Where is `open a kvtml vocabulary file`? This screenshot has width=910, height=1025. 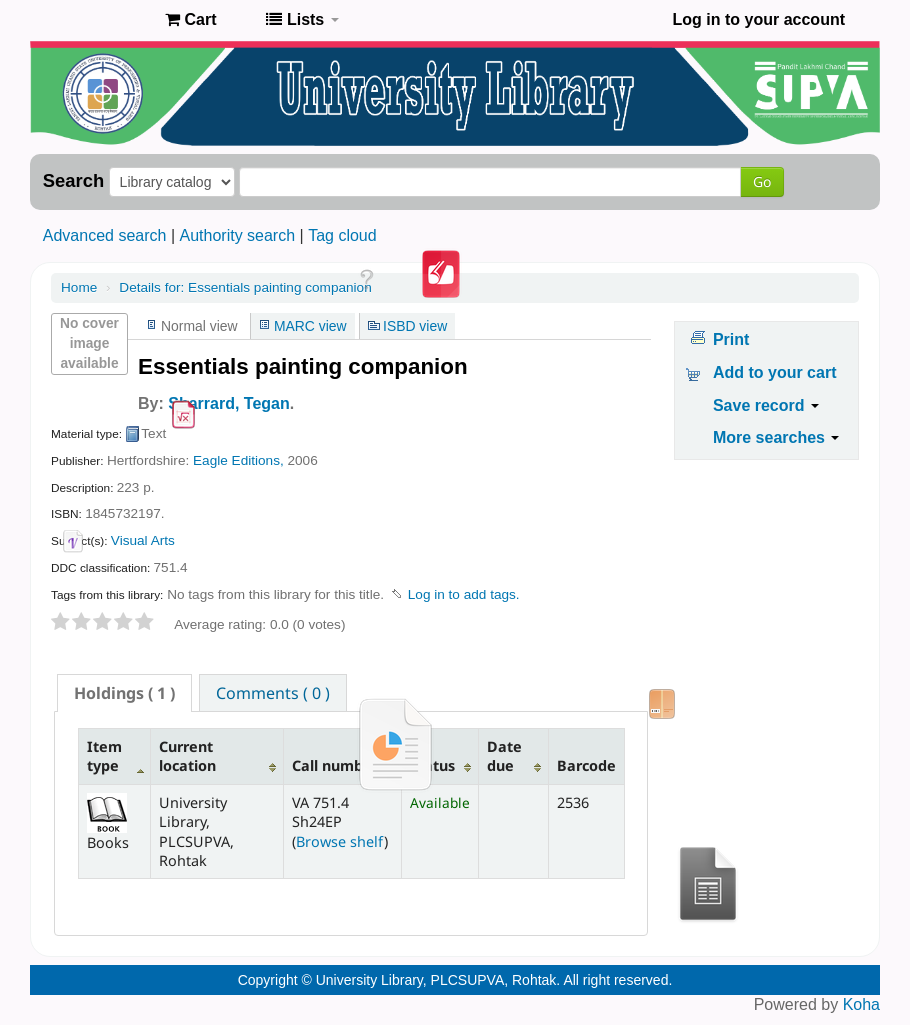 open a kvtml vocabulary file is located at coordinates (708, 885).